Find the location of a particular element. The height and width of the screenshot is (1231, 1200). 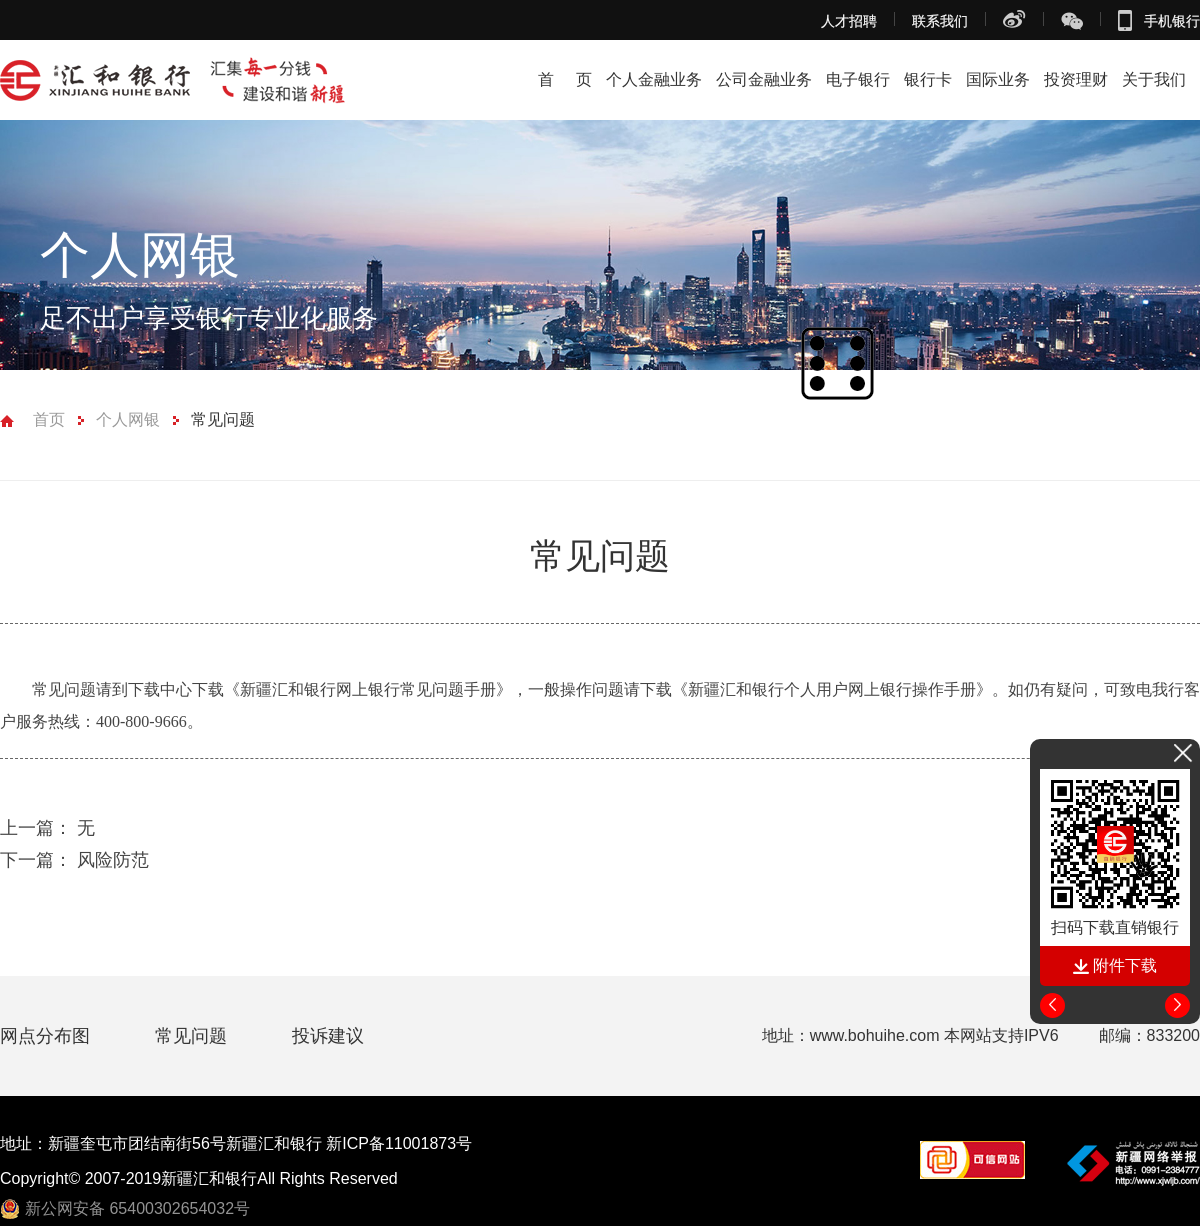

indicates a dice roll result of six is located at coordinates (837, 363).